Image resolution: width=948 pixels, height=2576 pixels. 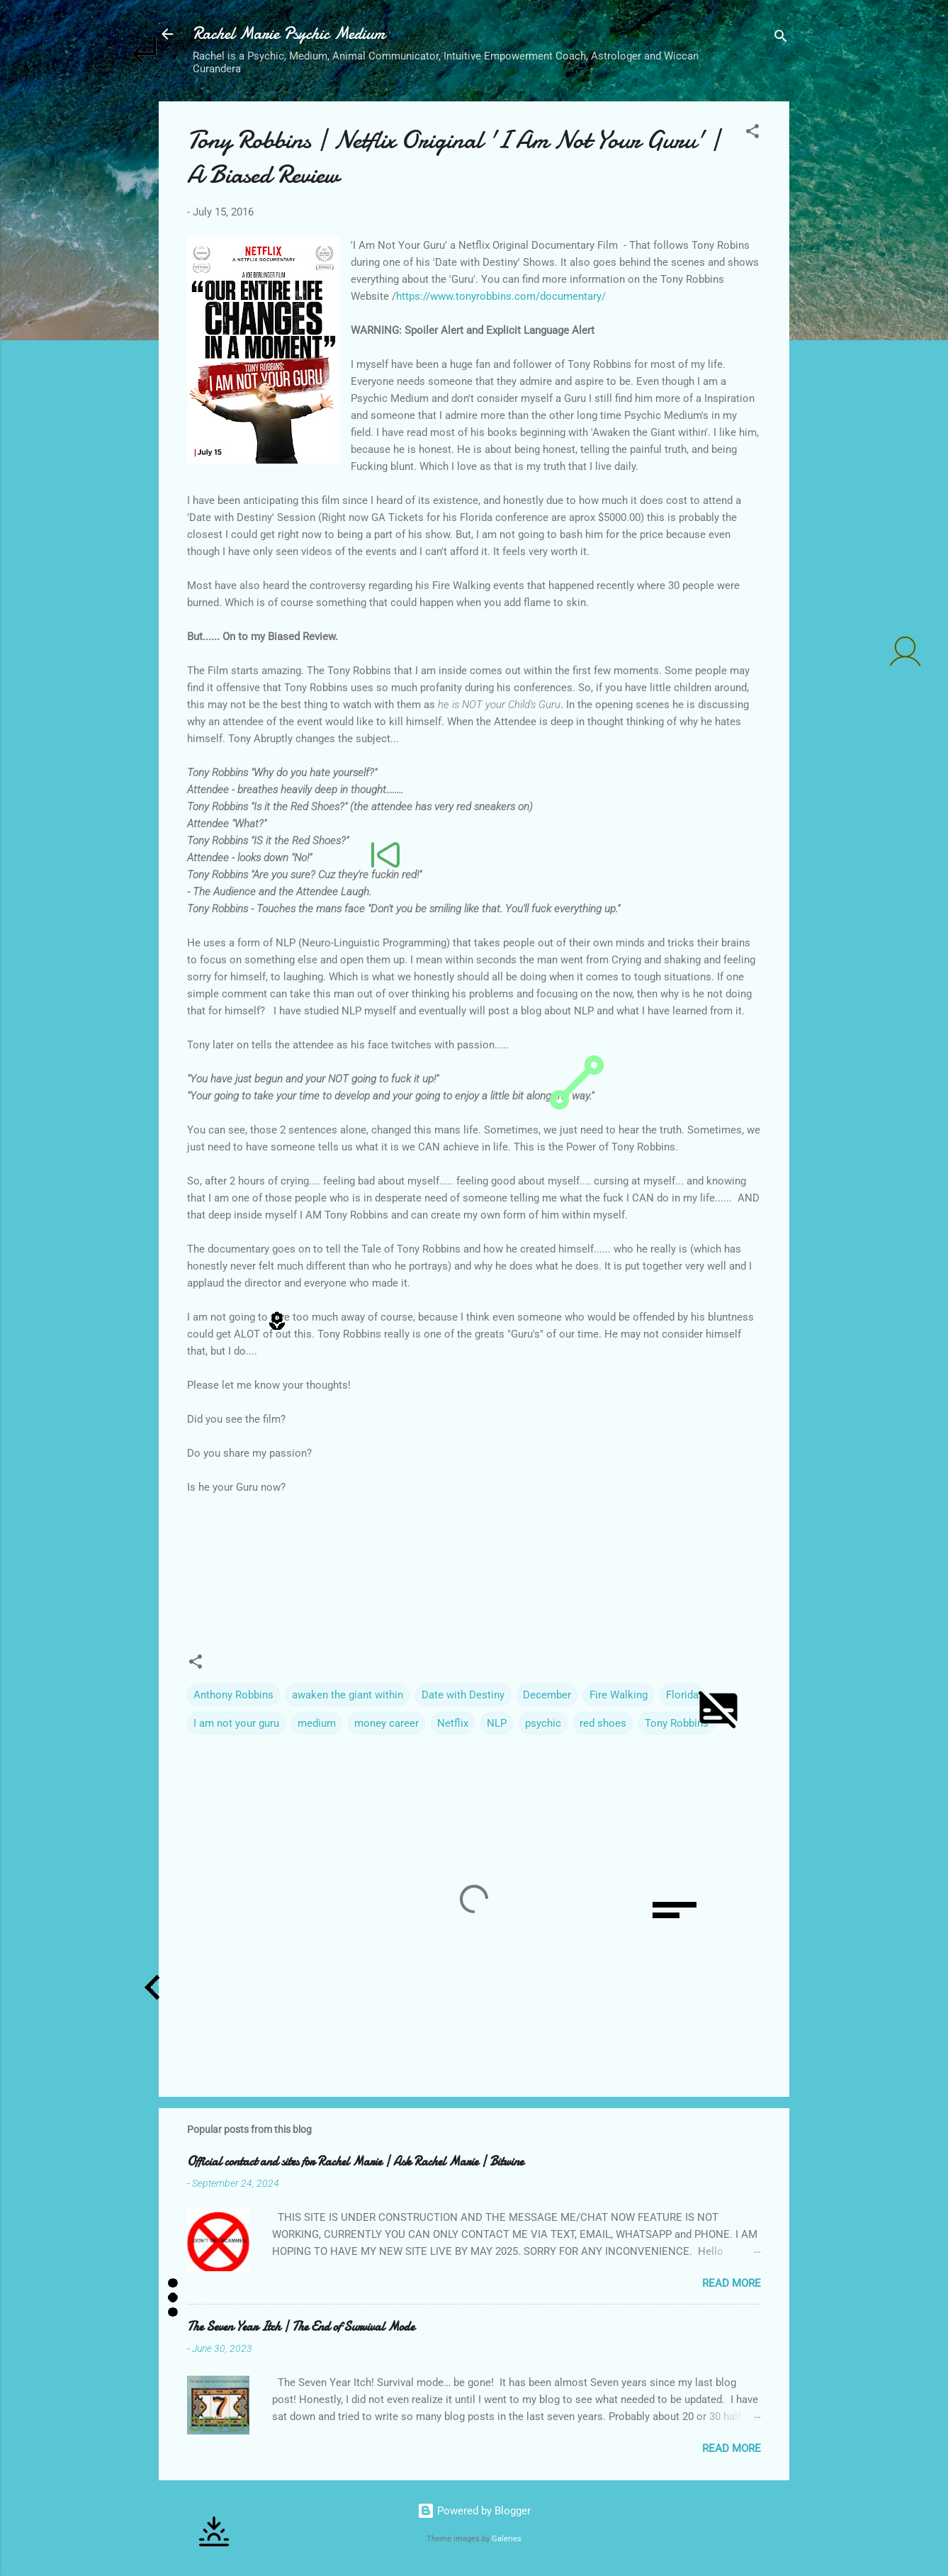 I want to click on turn off subtitles or closed captions, so click(x=718, y=1708).